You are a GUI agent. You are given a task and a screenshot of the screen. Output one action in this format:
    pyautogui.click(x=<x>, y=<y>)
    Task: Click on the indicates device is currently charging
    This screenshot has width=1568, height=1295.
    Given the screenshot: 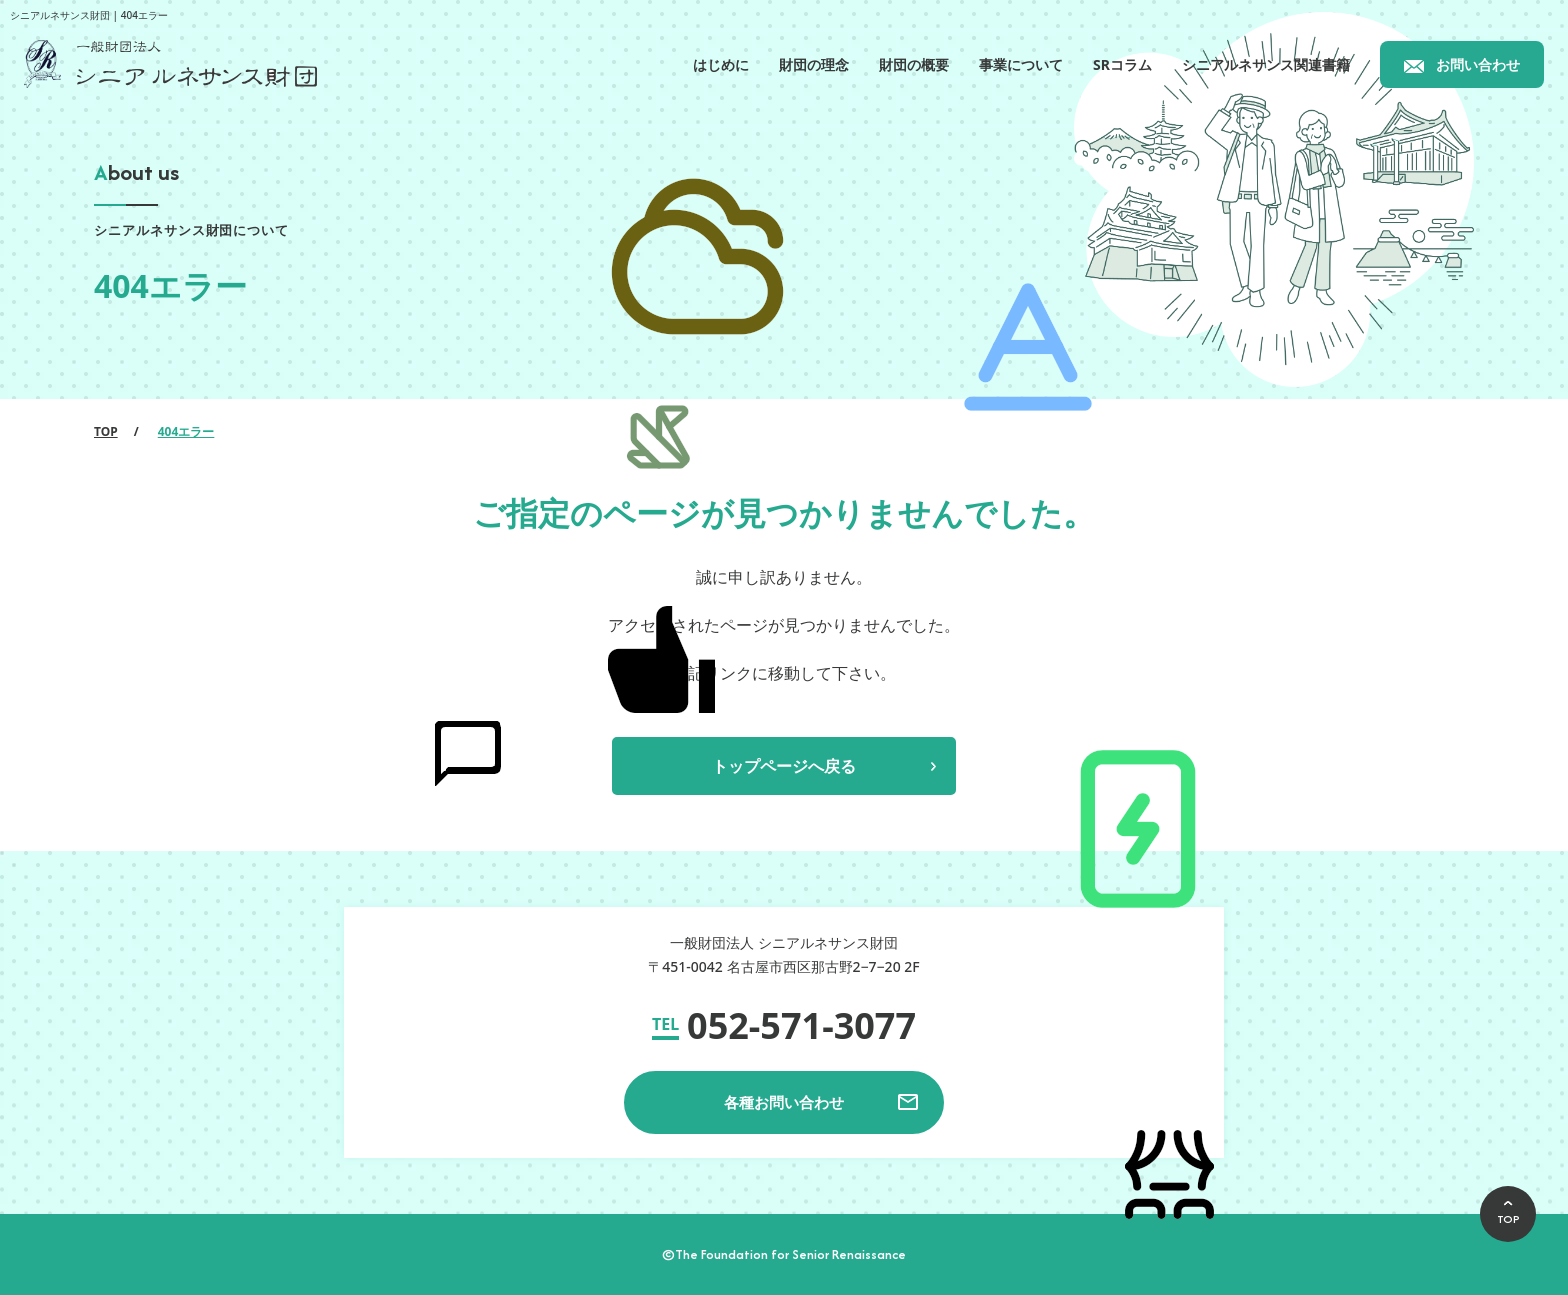 What is the action you would take?
    pyautogui.click(x=1138, y=829)
    